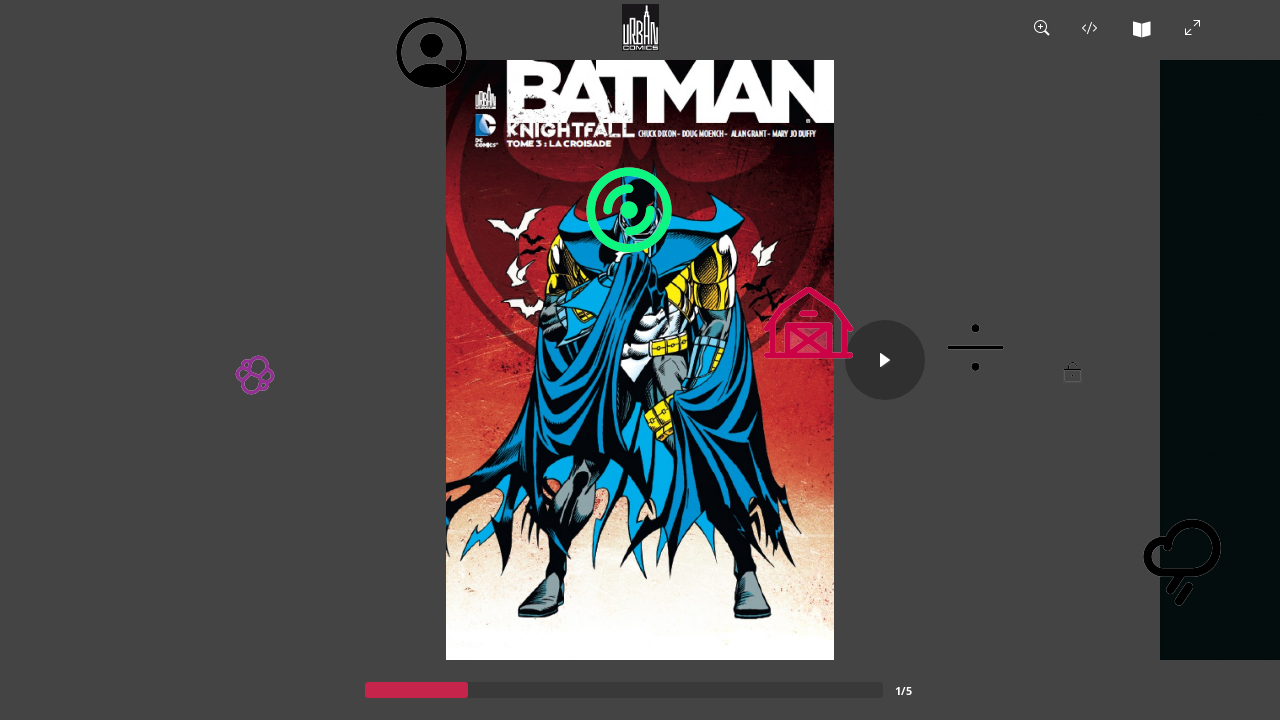 The width and height of the screenshot is (1280, 720). Describe the element at coordinates (1072, 373) in the screenshot. I see `unlocked or unsecured state` at that location.